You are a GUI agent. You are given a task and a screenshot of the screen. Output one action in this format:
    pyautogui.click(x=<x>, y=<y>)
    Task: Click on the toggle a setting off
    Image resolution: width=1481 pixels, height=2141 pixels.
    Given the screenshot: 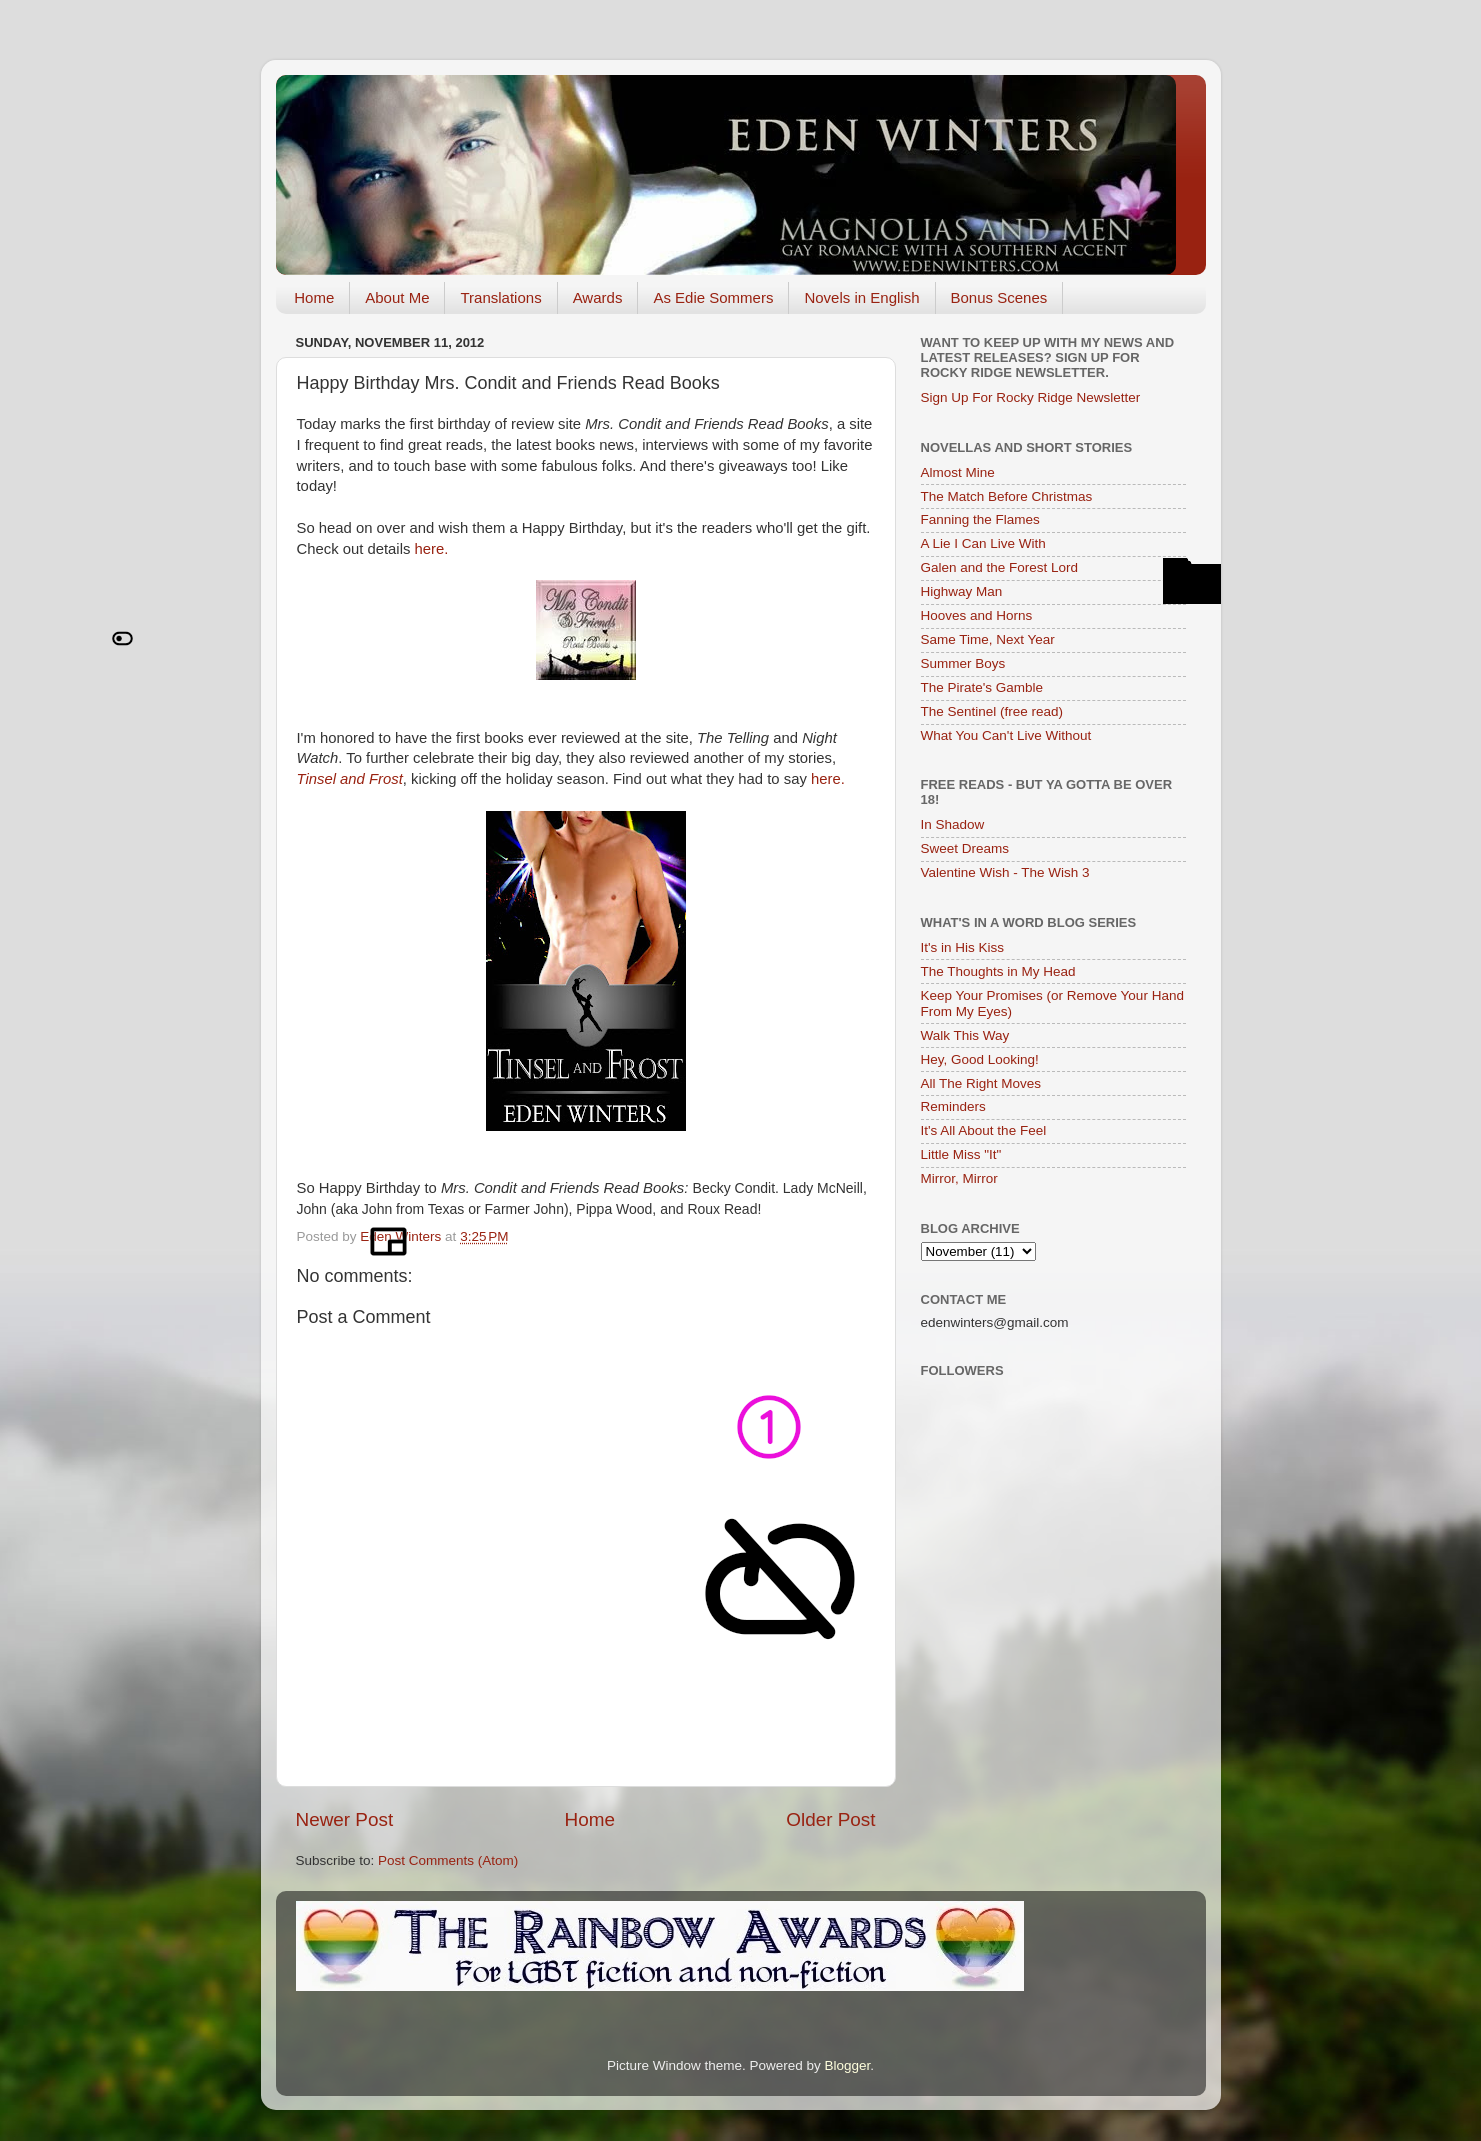 What is the action you would take?
    pyautogui.click(x=122, y=638)
    